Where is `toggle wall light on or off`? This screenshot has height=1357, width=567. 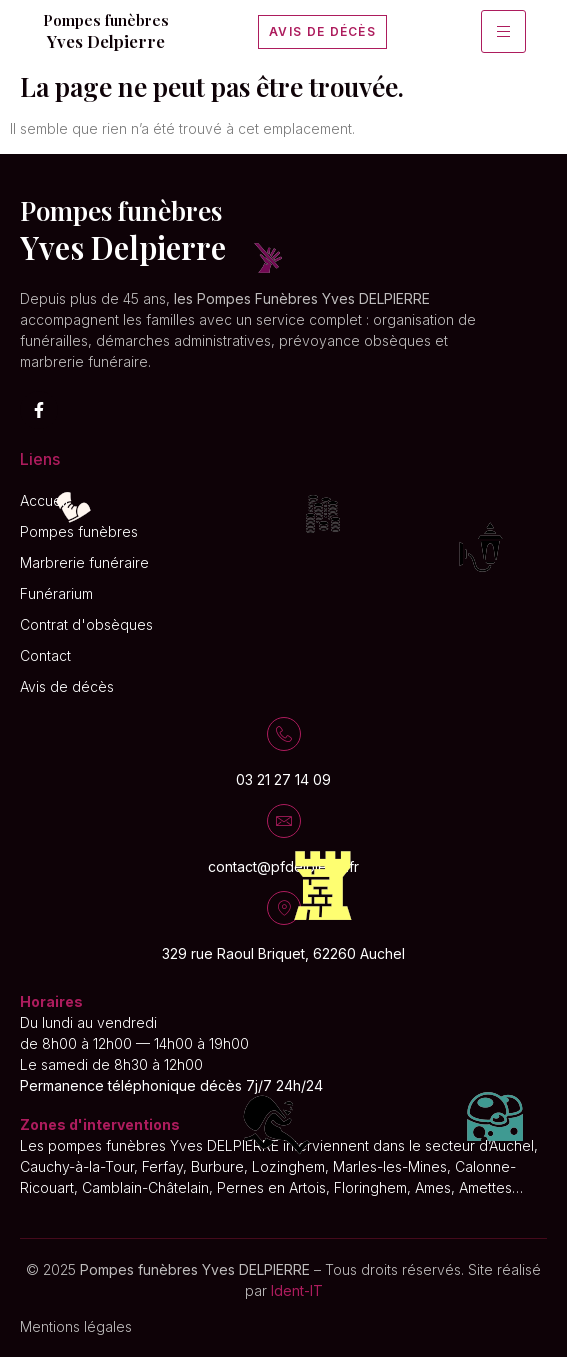
toggle wall light on or off is located at coordinates (485, 547).